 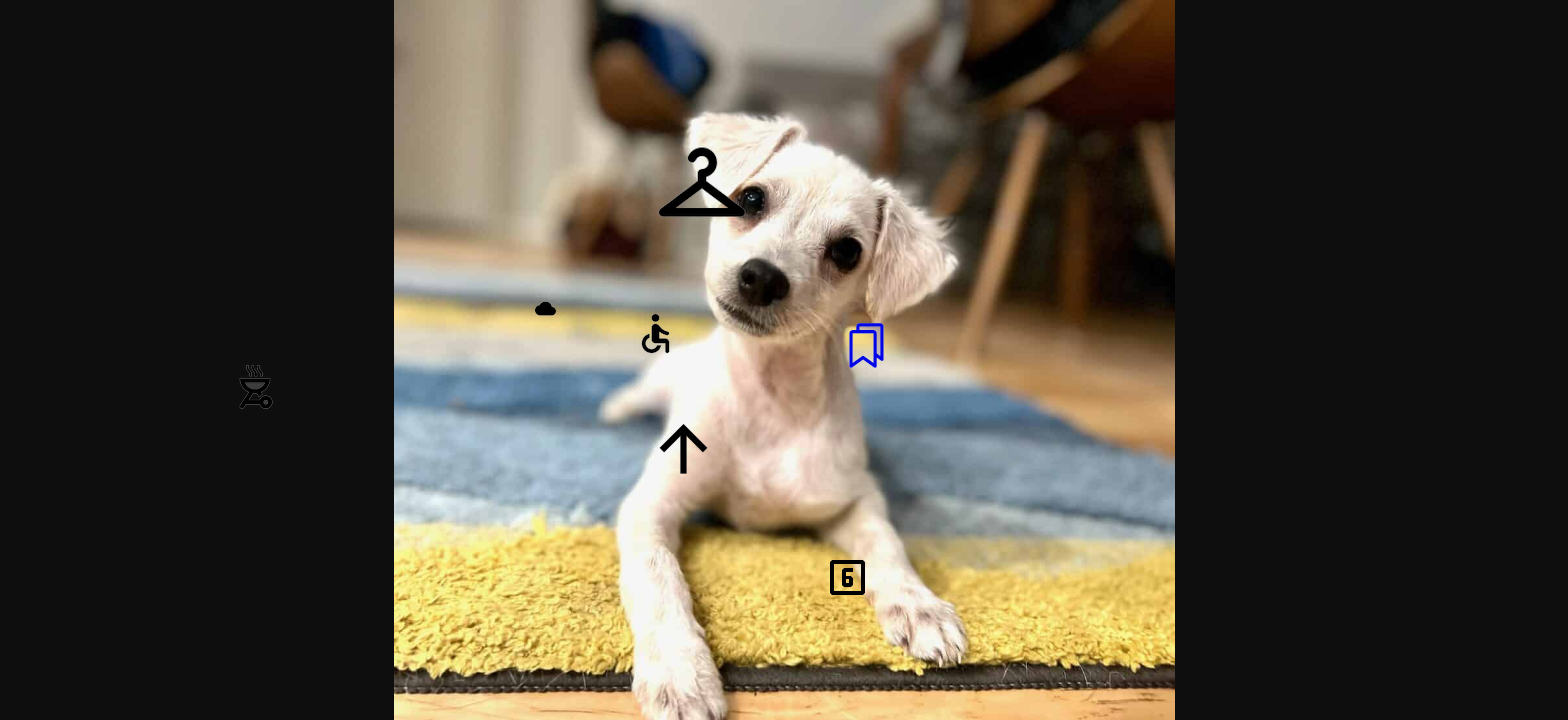 What do you see at coordinates (866, 345) in the screenshot?
I see `view your bookmarked items` at bounding box center [866, 345].